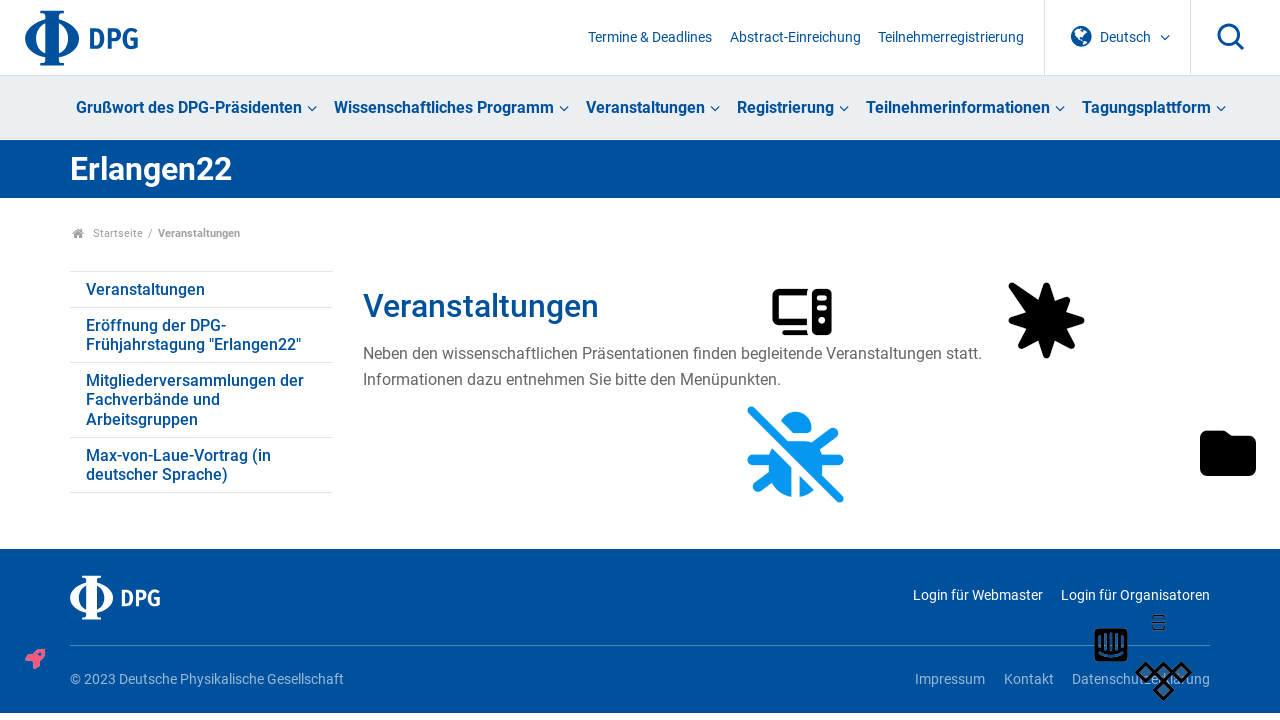 Image resolution: width=1280 pixels, height=720 pixels. What do you see at coordinates (1163, 679) in the screenshot?
I see `open tidal music streaming app` at bounding box center [1163, 679].